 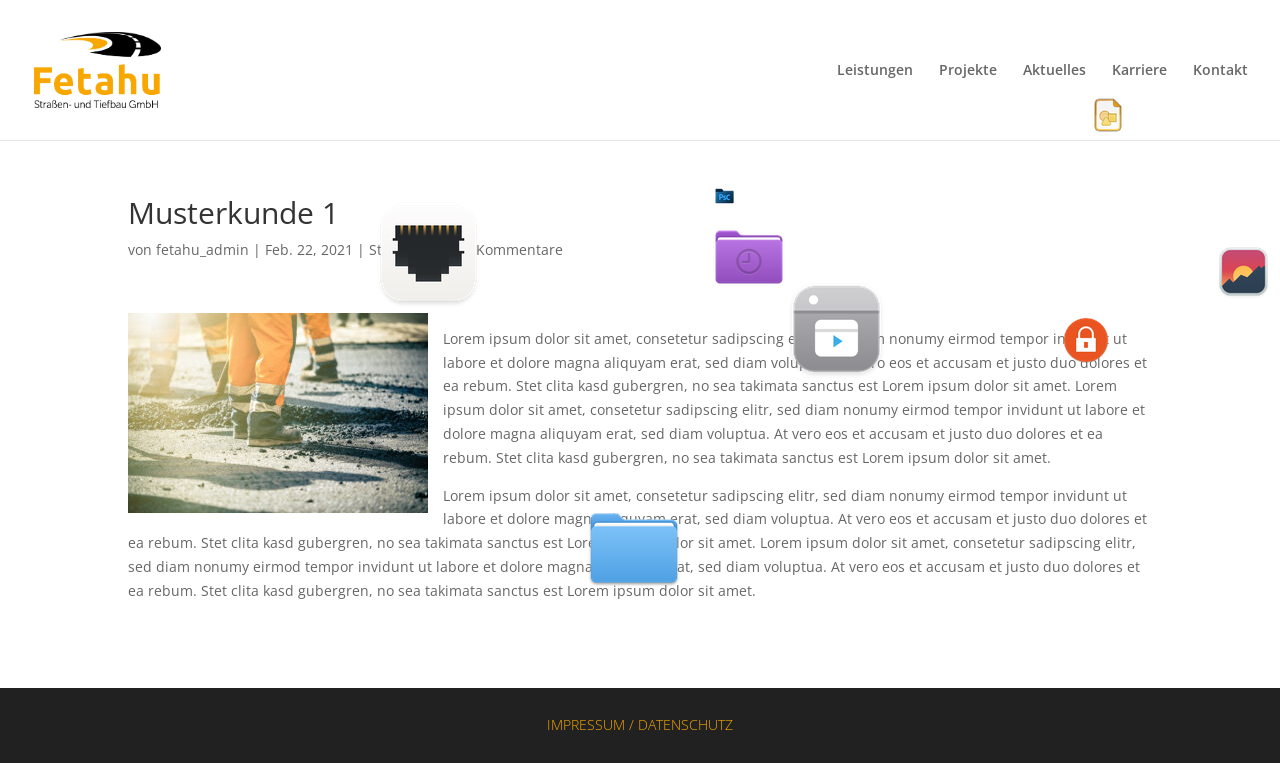 I want to click on open folder containing adobe photoshop classic files, so click(x=724, y=196).